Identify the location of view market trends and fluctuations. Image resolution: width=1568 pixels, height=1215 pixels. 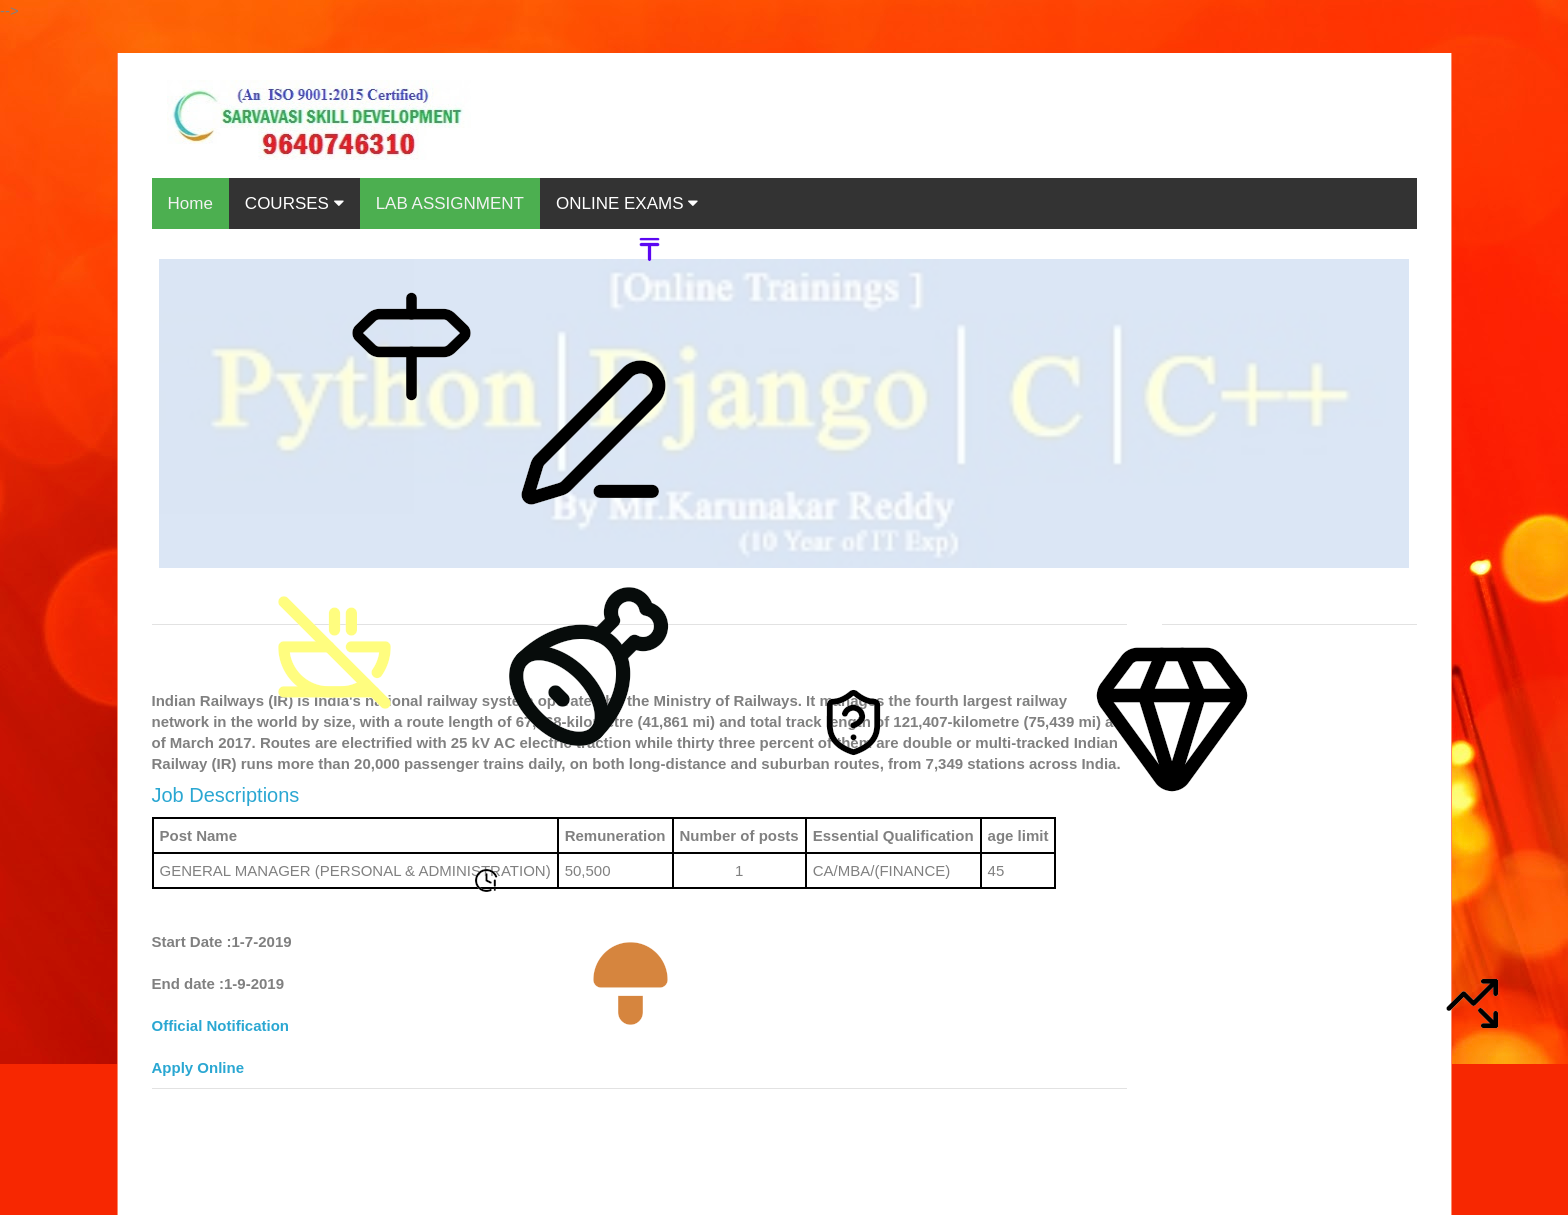
(1473, 1003).